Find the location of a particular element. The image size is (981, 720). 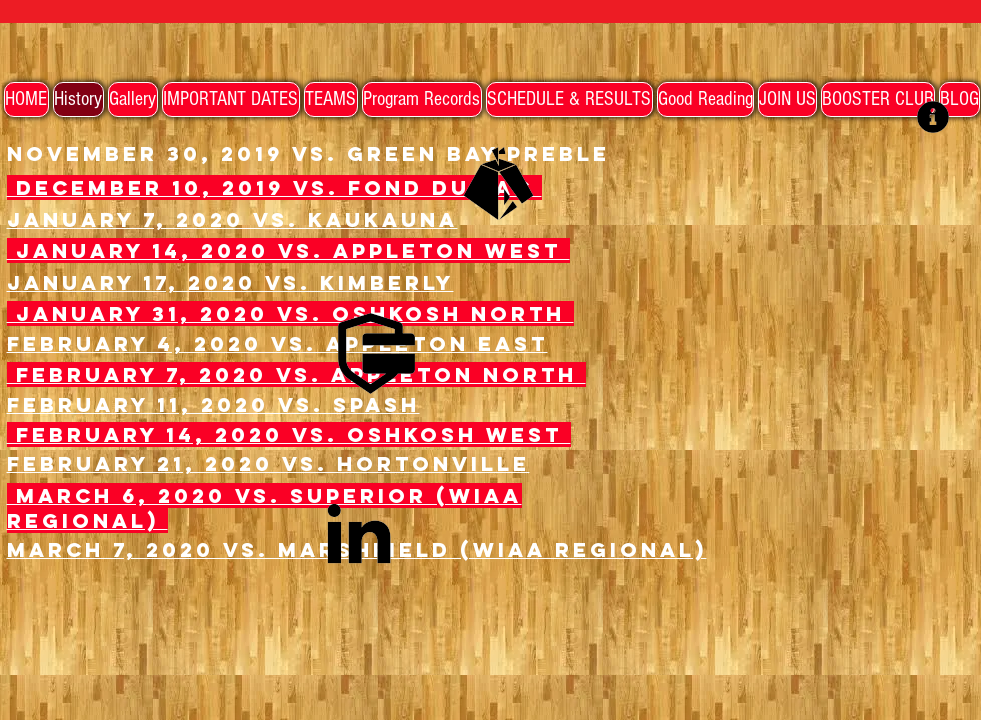

open LinkedIn profile or page is located at coordinates (357, 533).